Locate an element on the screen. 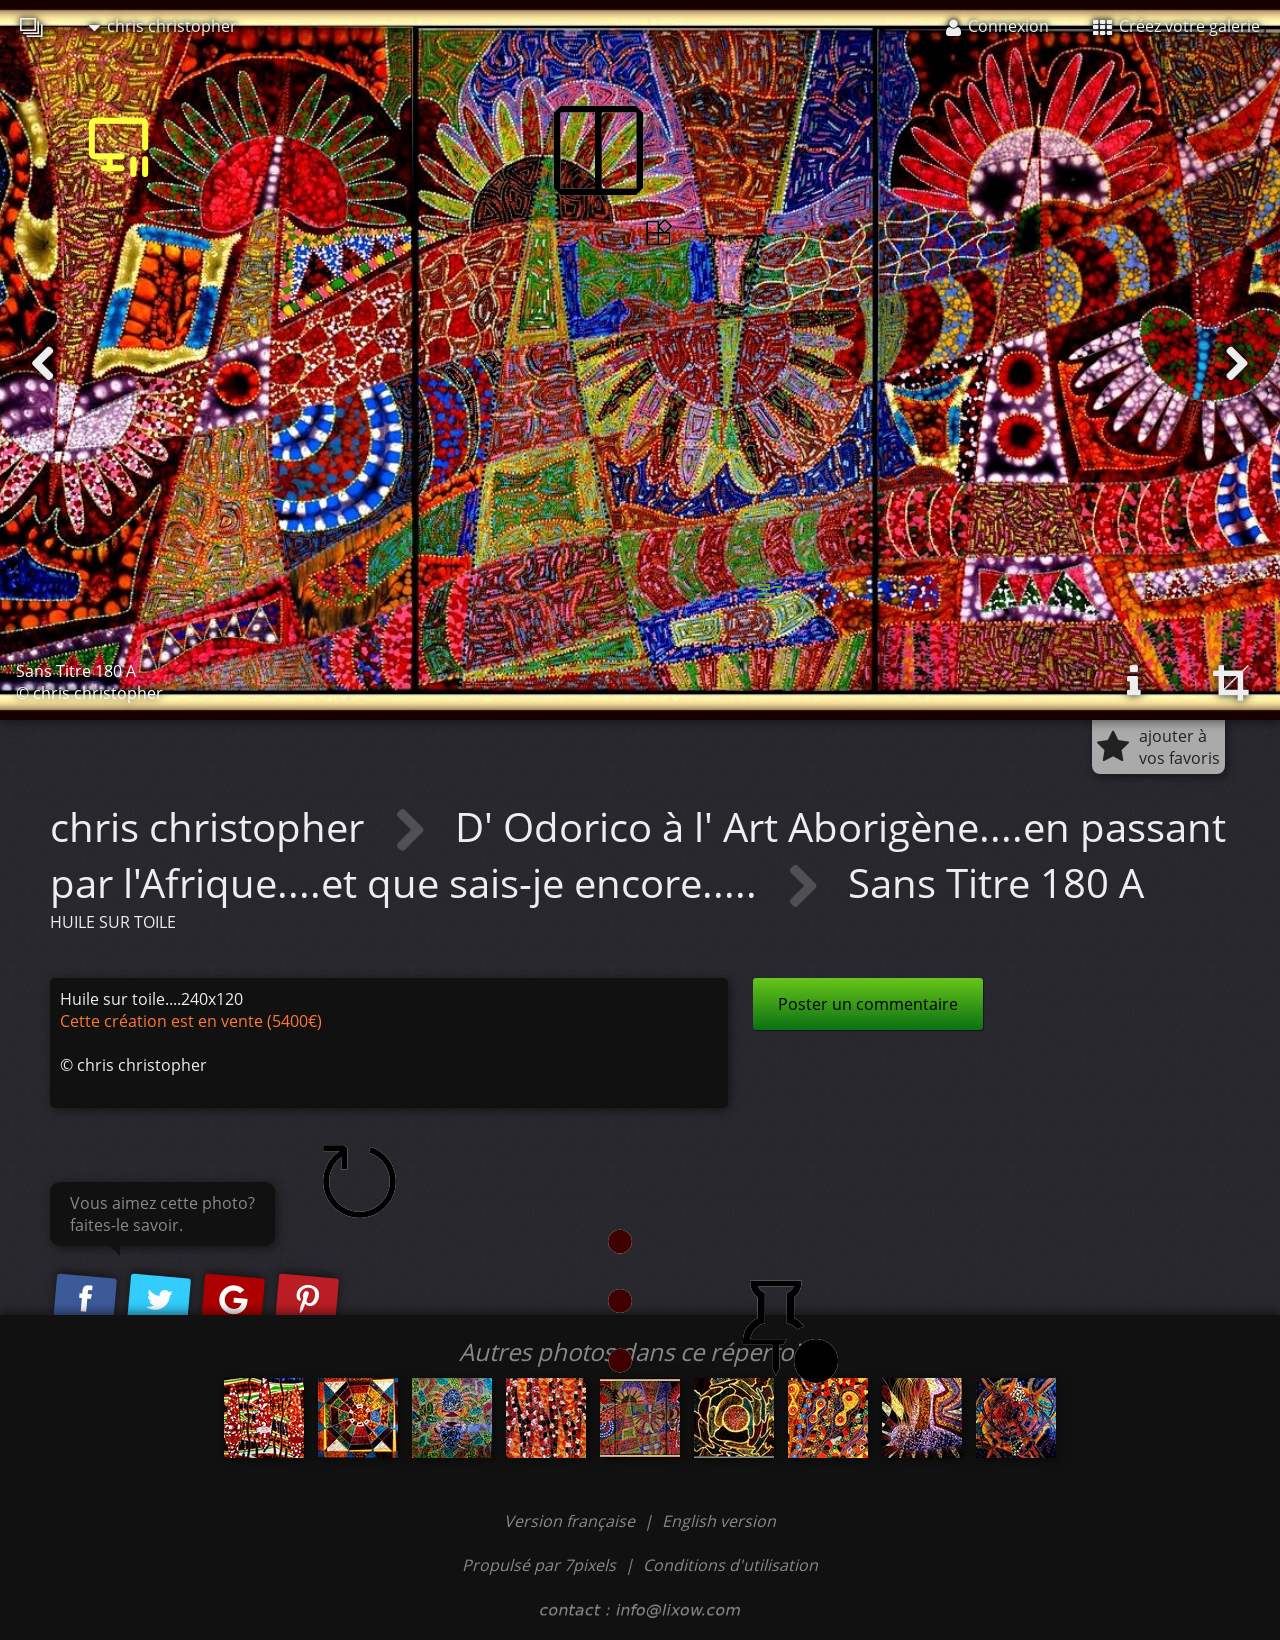 The width and height of the screenshot is (1280, 1640). split editor view horizontally is located at coordinates (595, 147).